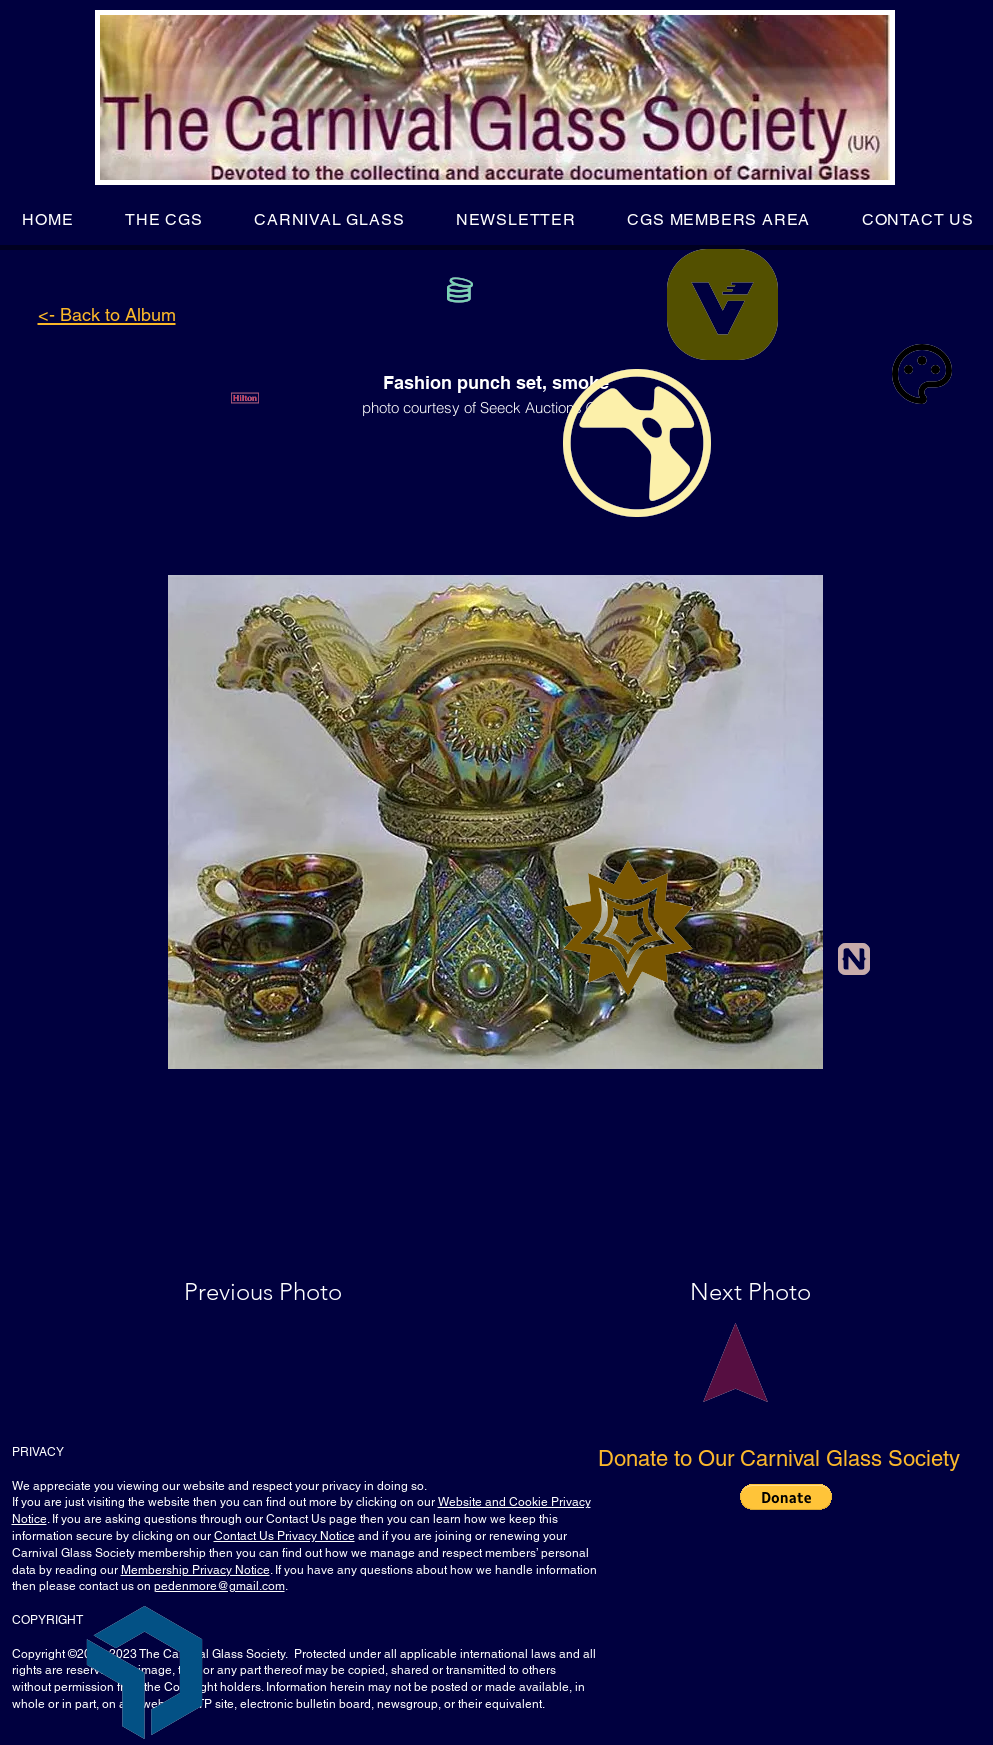  I want to click on access the Hilton hotels app or website, so click(245, 398).